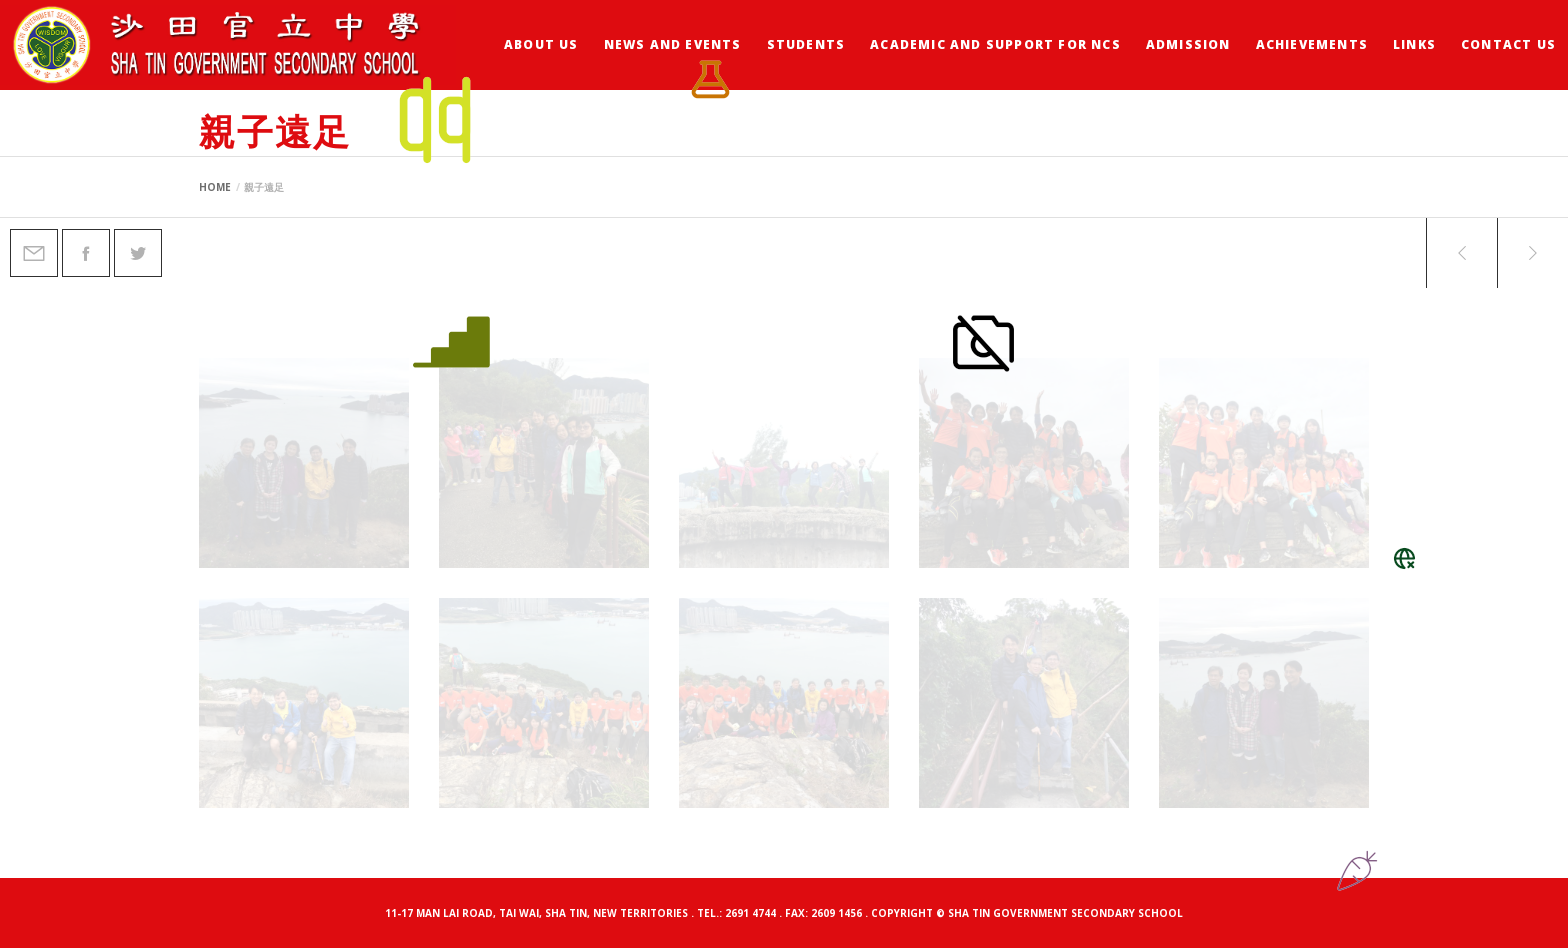 This screenshot has height=948, width=1568. Describe the element at coordinates (454, 342) in the screenshot. I see `view step count or fitness progress` at that location.